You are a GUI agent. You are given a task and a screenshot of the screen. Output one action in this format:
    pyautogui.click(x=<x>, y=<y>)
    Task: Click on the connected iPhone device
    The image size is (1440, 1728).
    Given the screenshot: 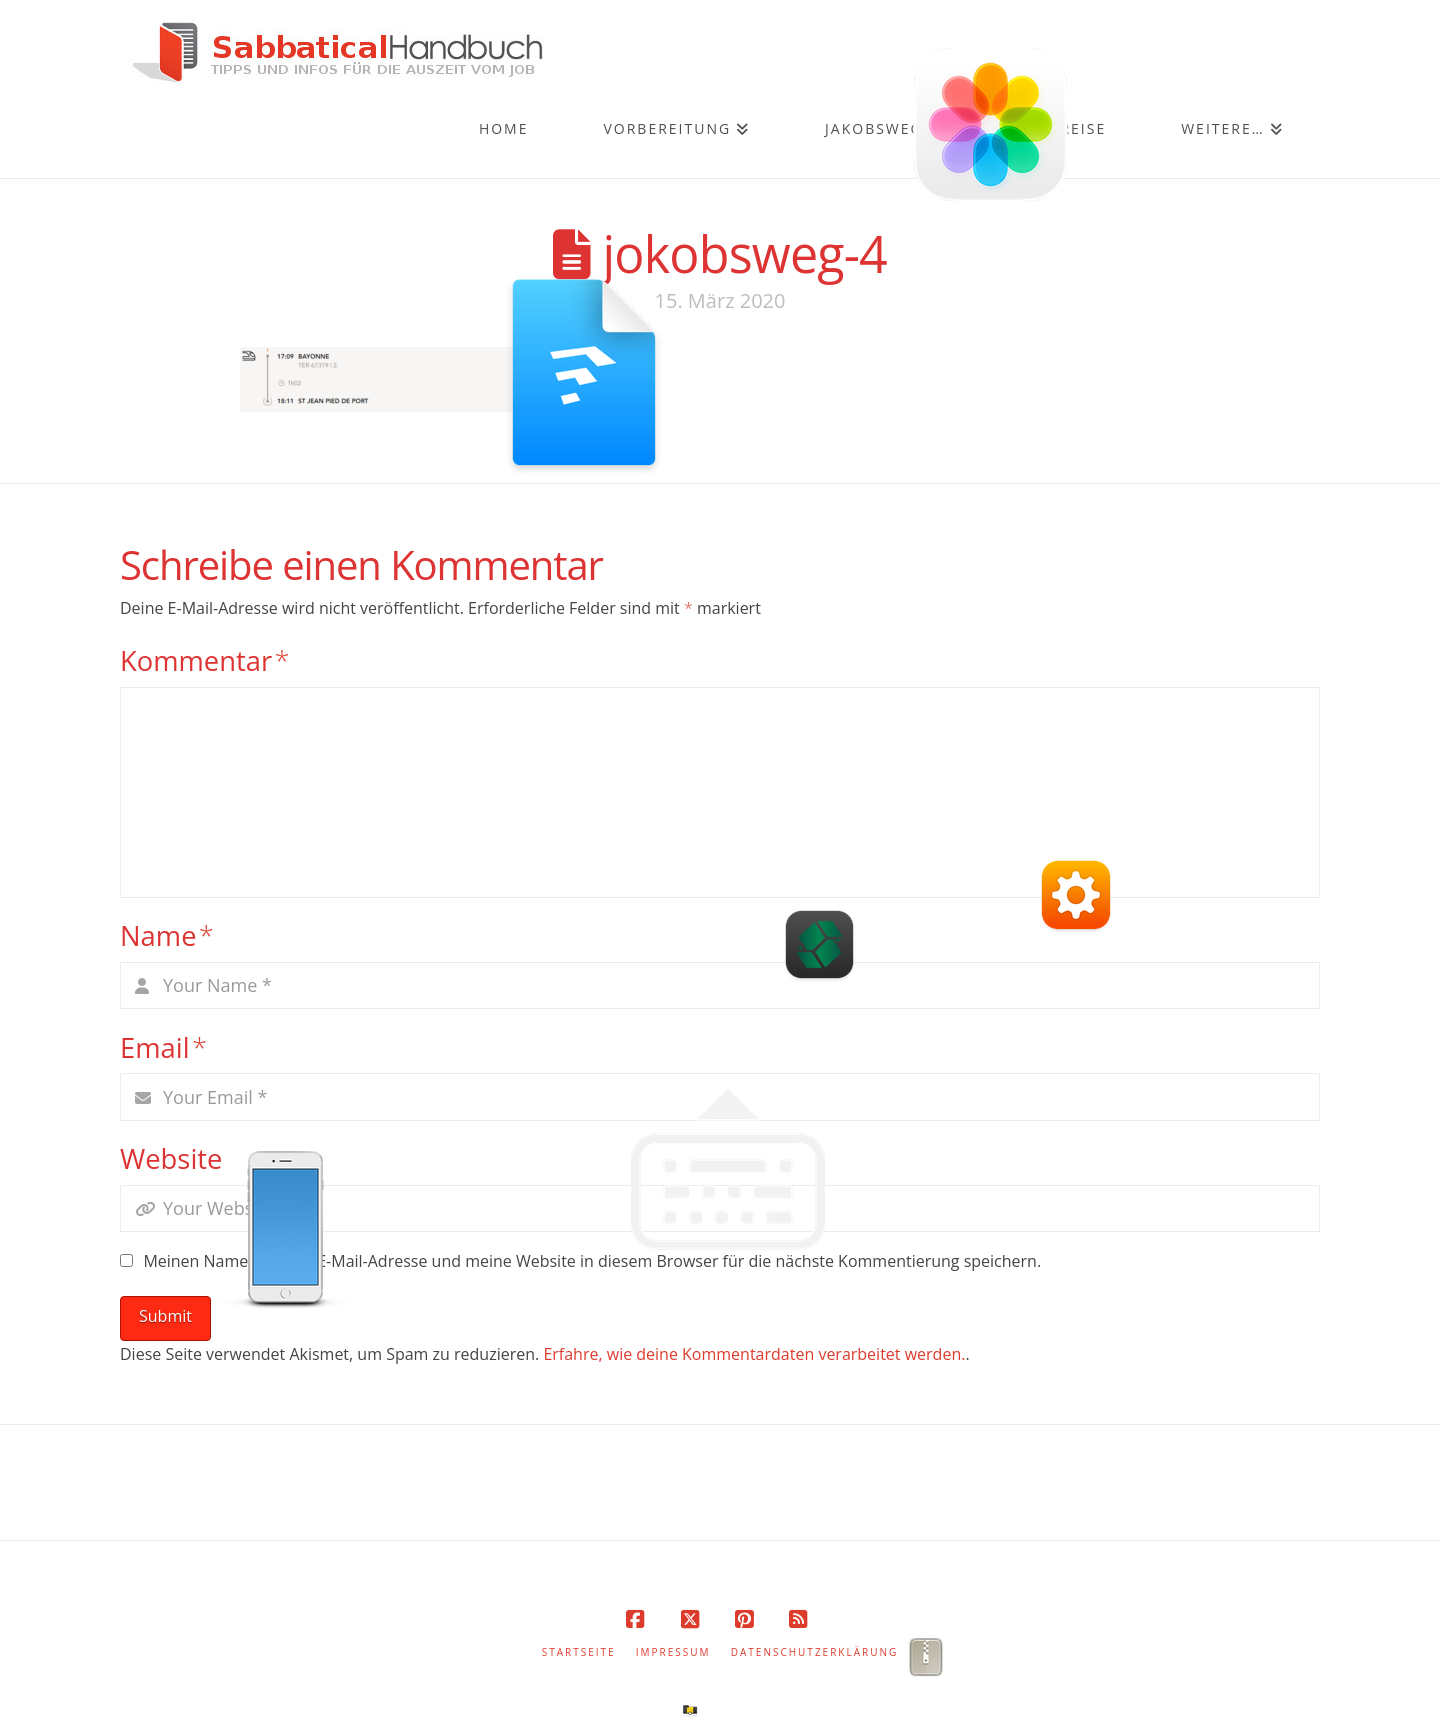 What is the action you would take?
    pyautogui.click(x=285, y=1229)
    